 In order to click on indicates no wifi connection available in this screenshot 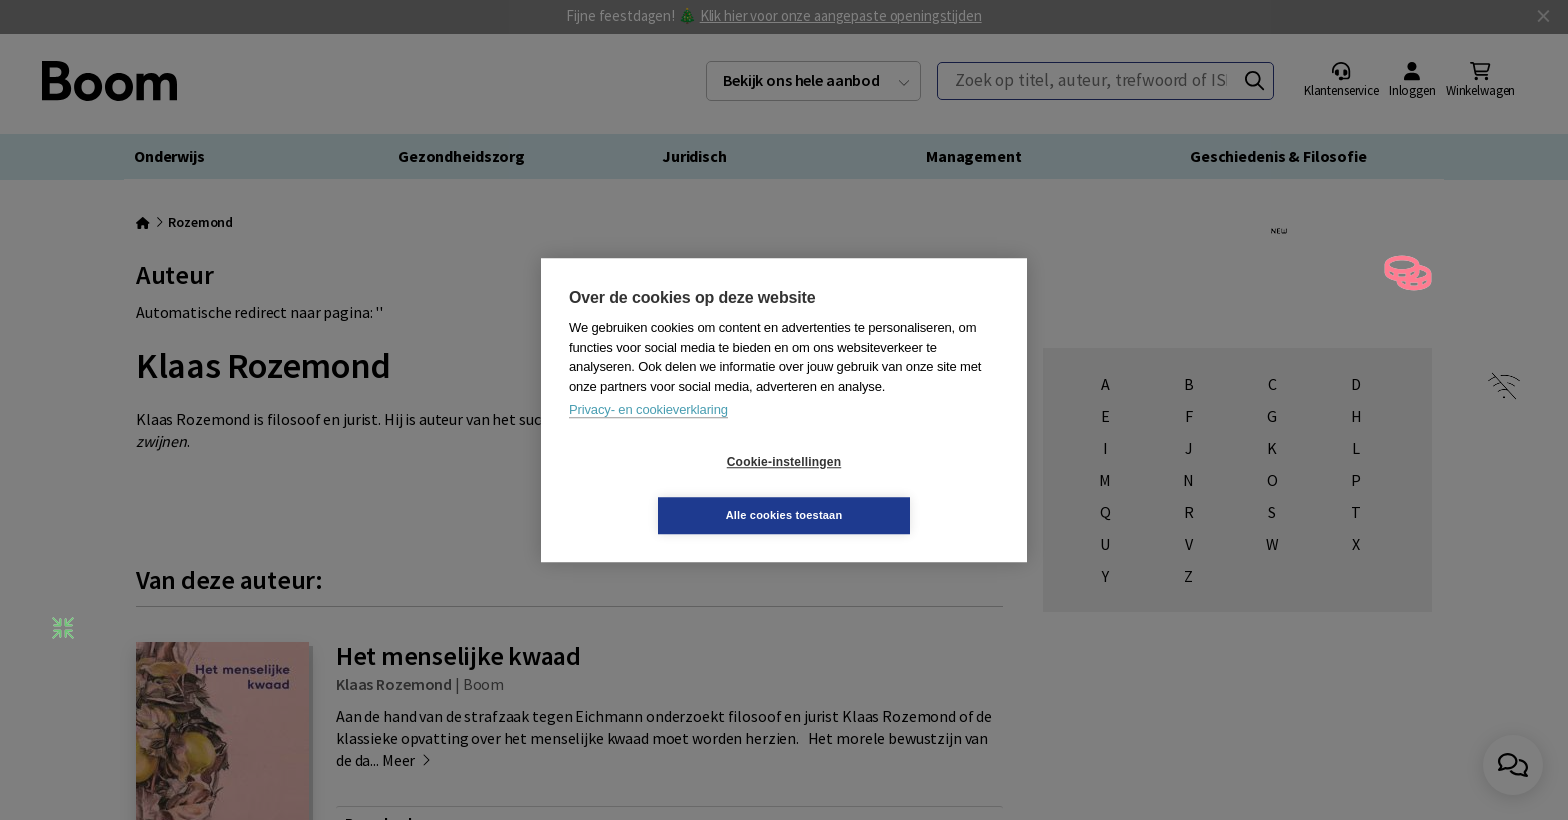, I will do `click(1504, 386)`.